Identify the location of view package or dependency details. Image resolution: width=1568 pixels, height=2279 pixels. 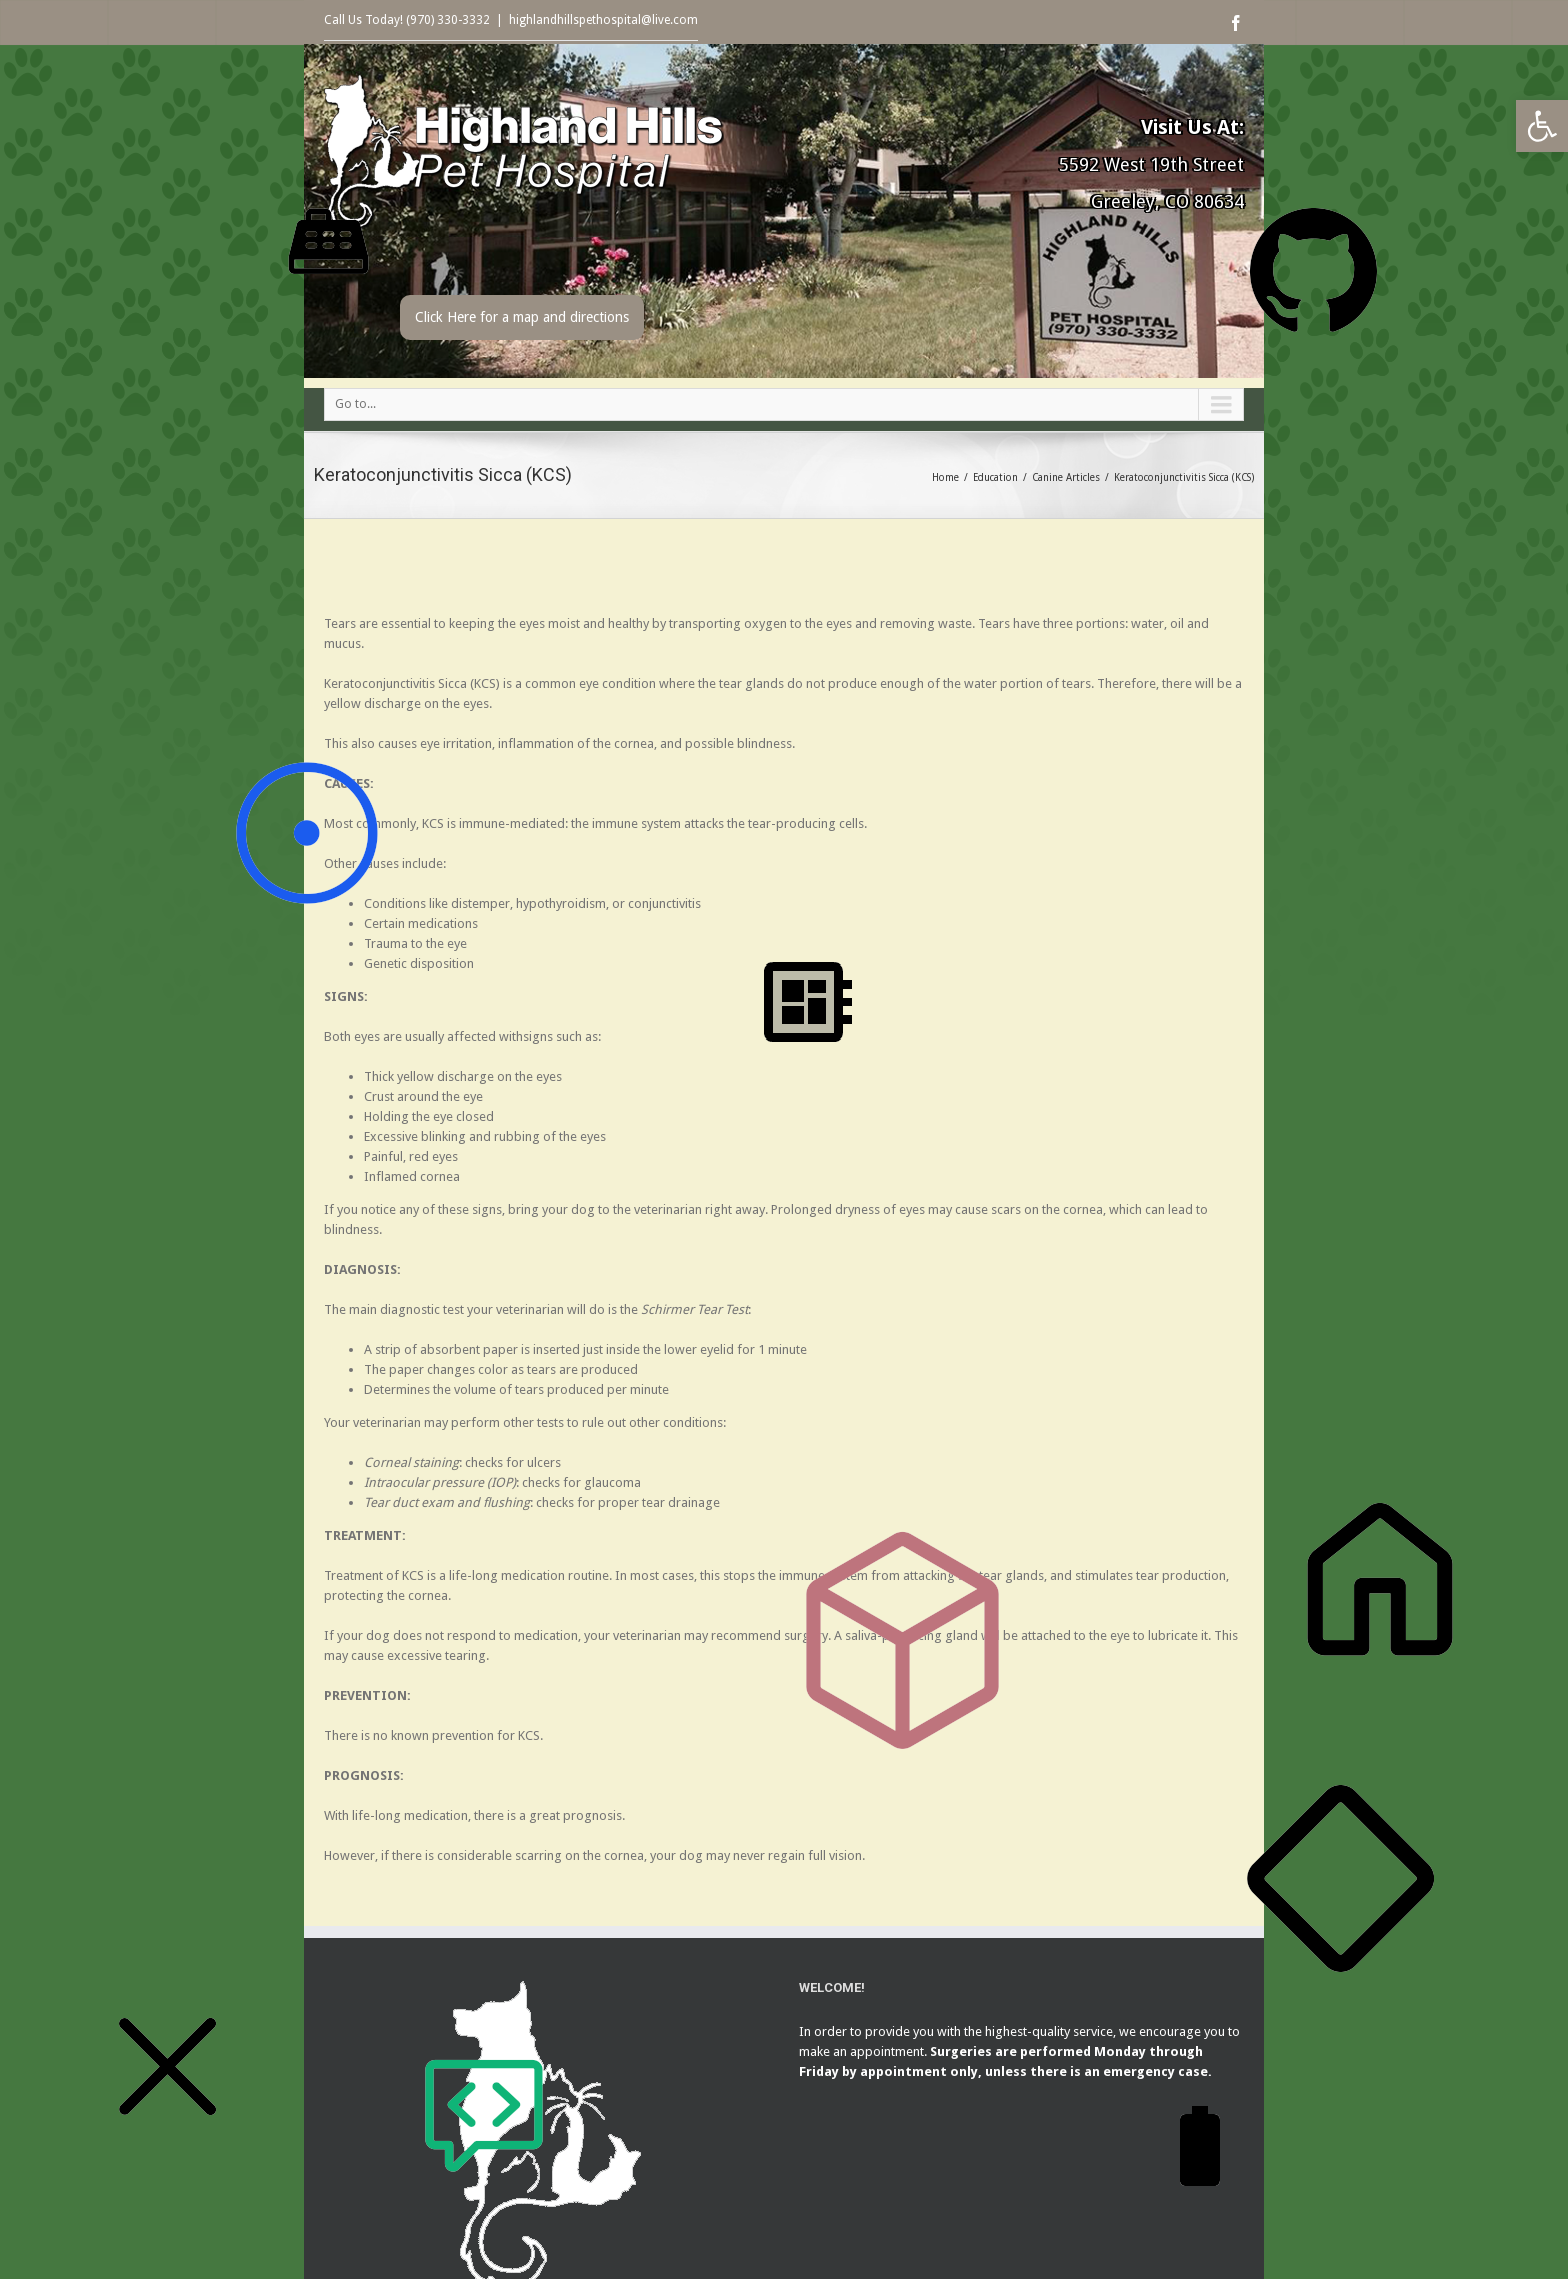
(902, 1643).